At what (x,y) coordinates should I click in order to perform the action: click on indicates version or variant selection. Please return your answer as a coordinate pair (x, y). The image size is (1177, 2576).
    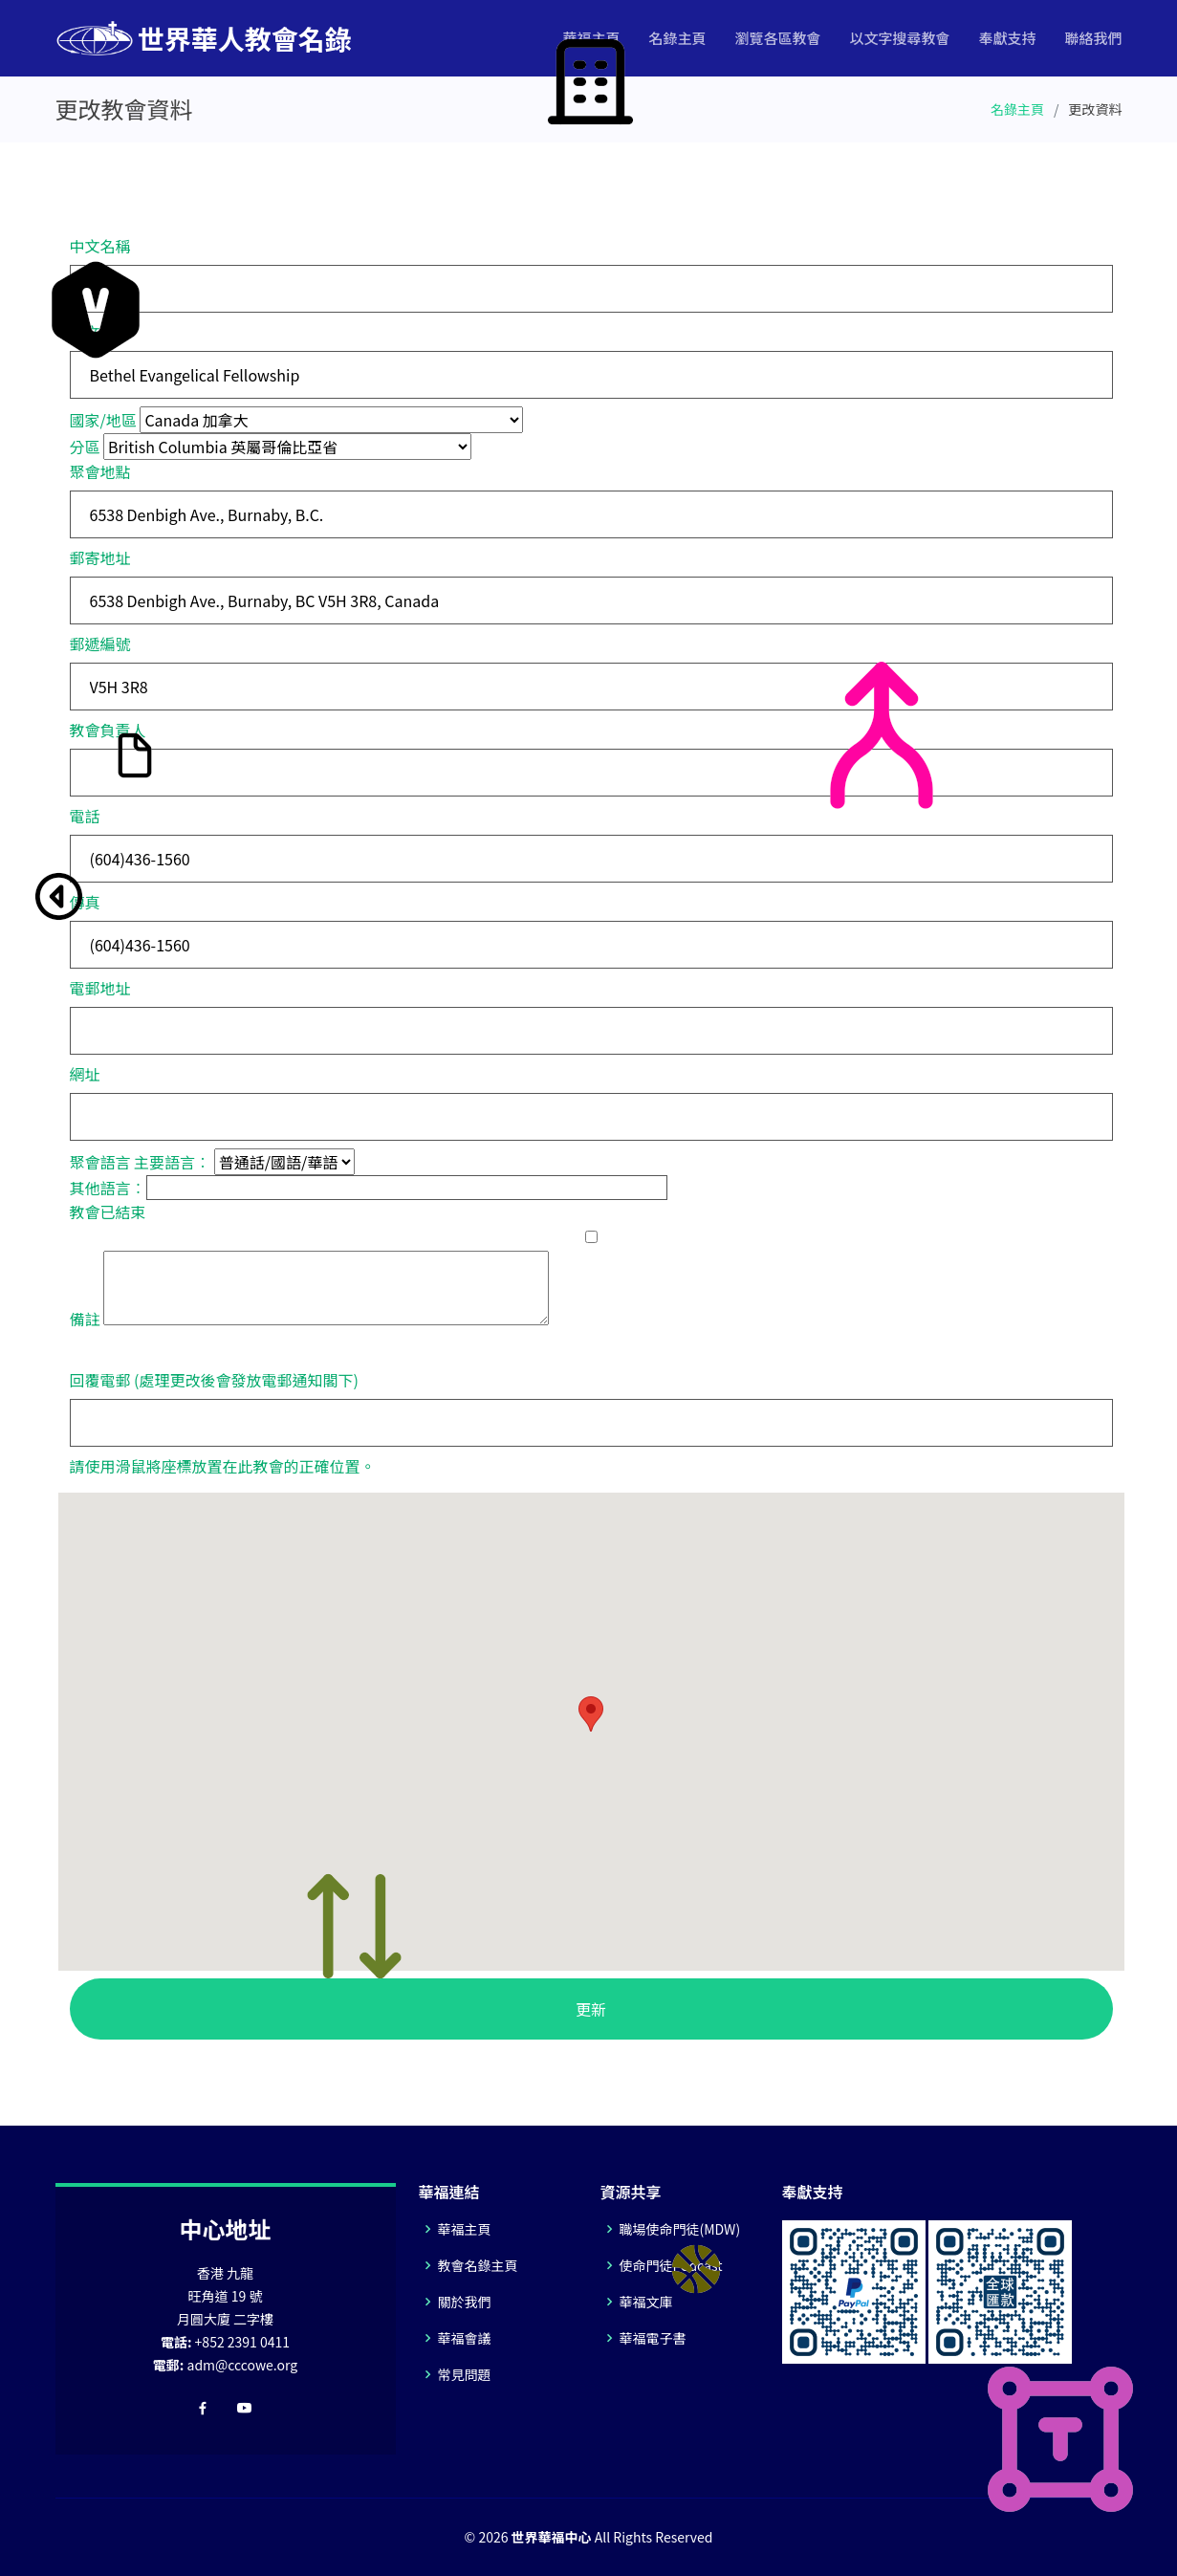
    Looking at the image, I should click on (96, 310).